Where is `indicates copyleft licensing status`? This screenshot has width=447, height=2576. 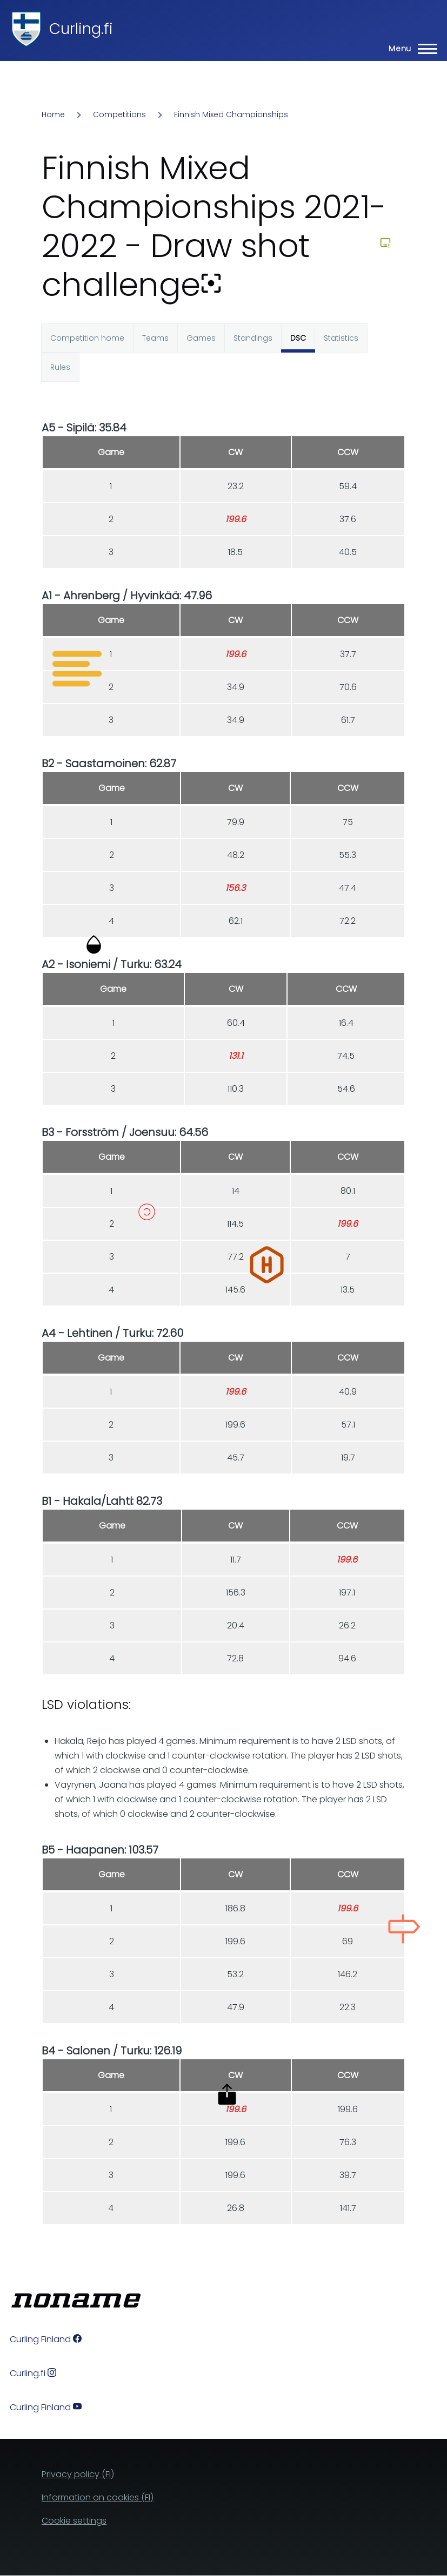 indicates copyleft licensing status is located at coordinates (146, 1212).